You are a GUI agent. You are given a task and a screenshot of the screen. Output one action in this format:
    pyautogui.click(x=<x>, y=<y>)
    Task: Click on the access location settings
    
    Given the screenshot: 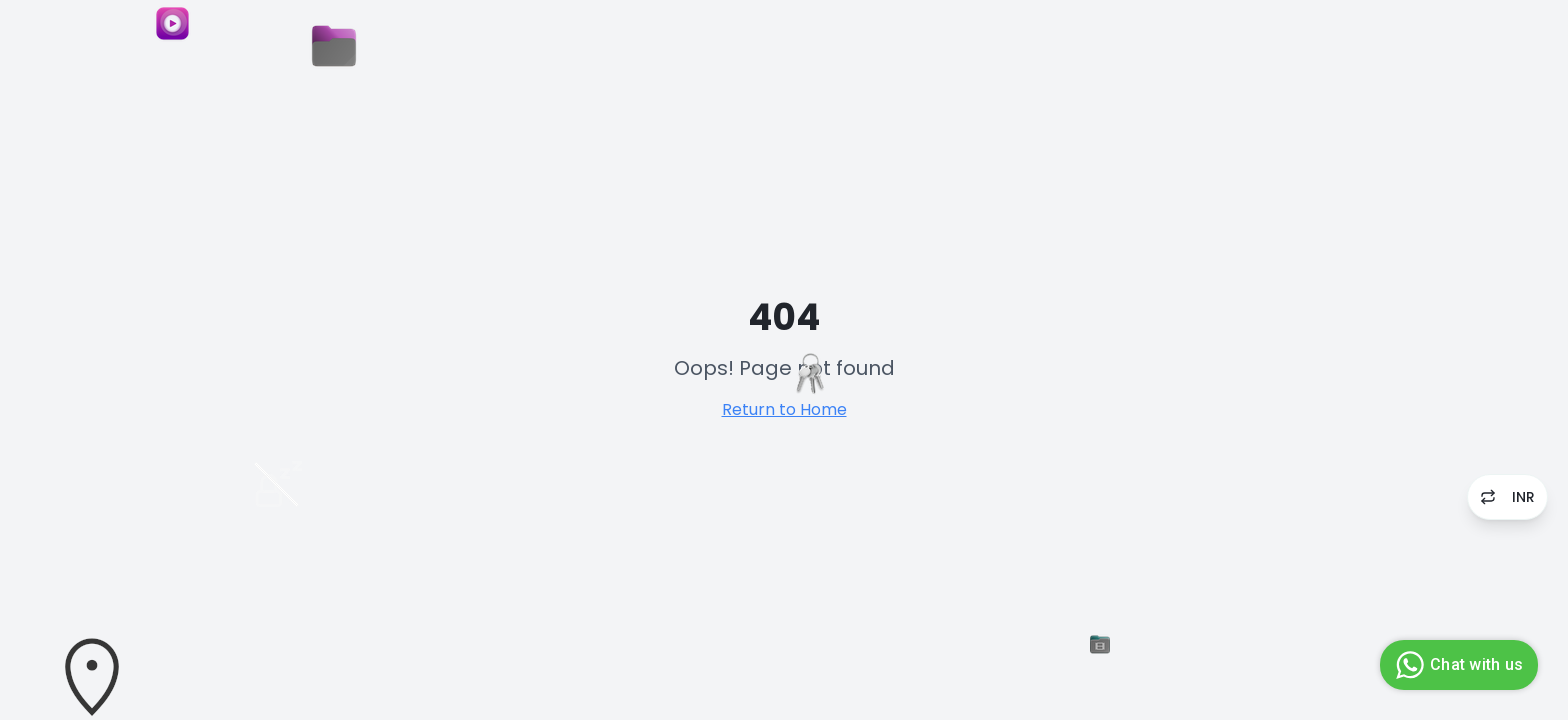 What is the action you would take?
    pyautogui.click(x=92, y=676)
    